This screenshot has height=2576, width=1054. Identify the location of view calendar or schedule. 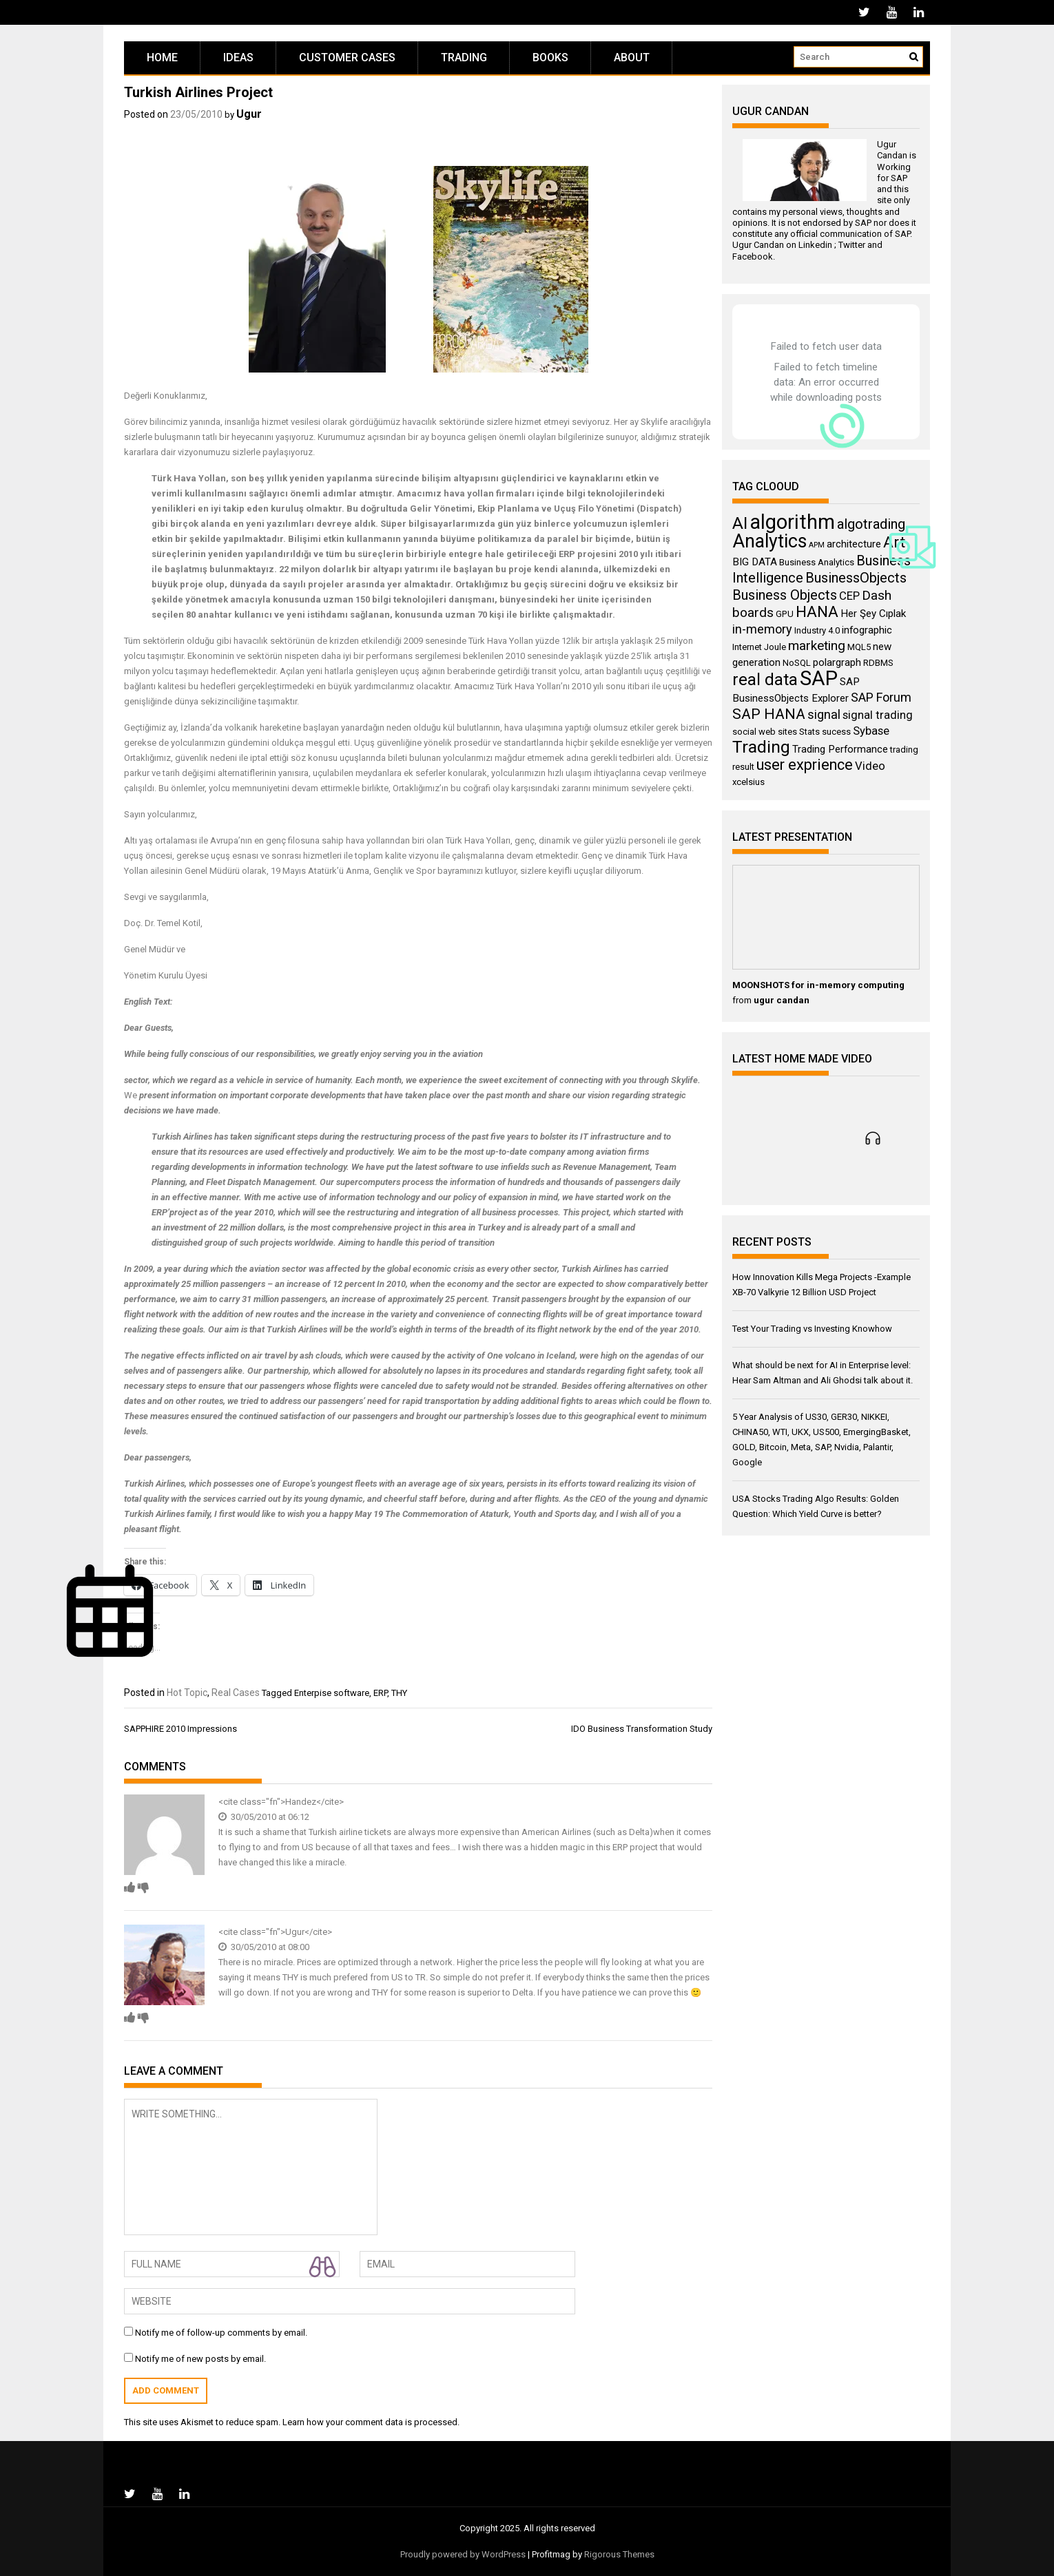
(110, 1613).